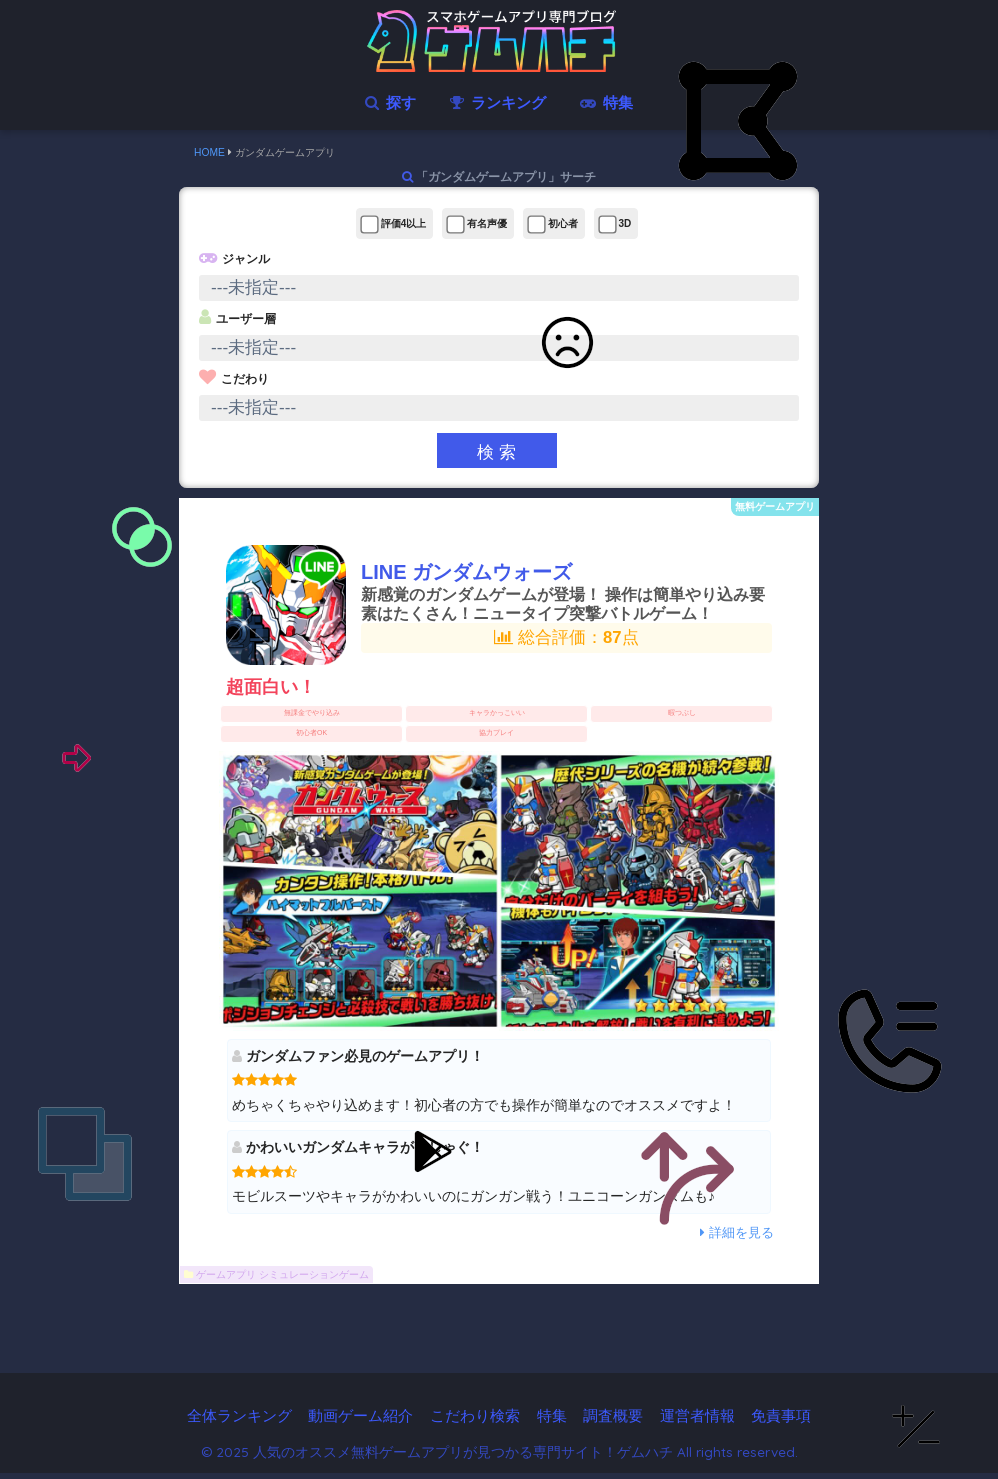 Image resolution: width=998 pixels, height=1479 pixels. Describe the element at coordinates (892, 1039) in the screenshot. I see `view contact list` at that location.